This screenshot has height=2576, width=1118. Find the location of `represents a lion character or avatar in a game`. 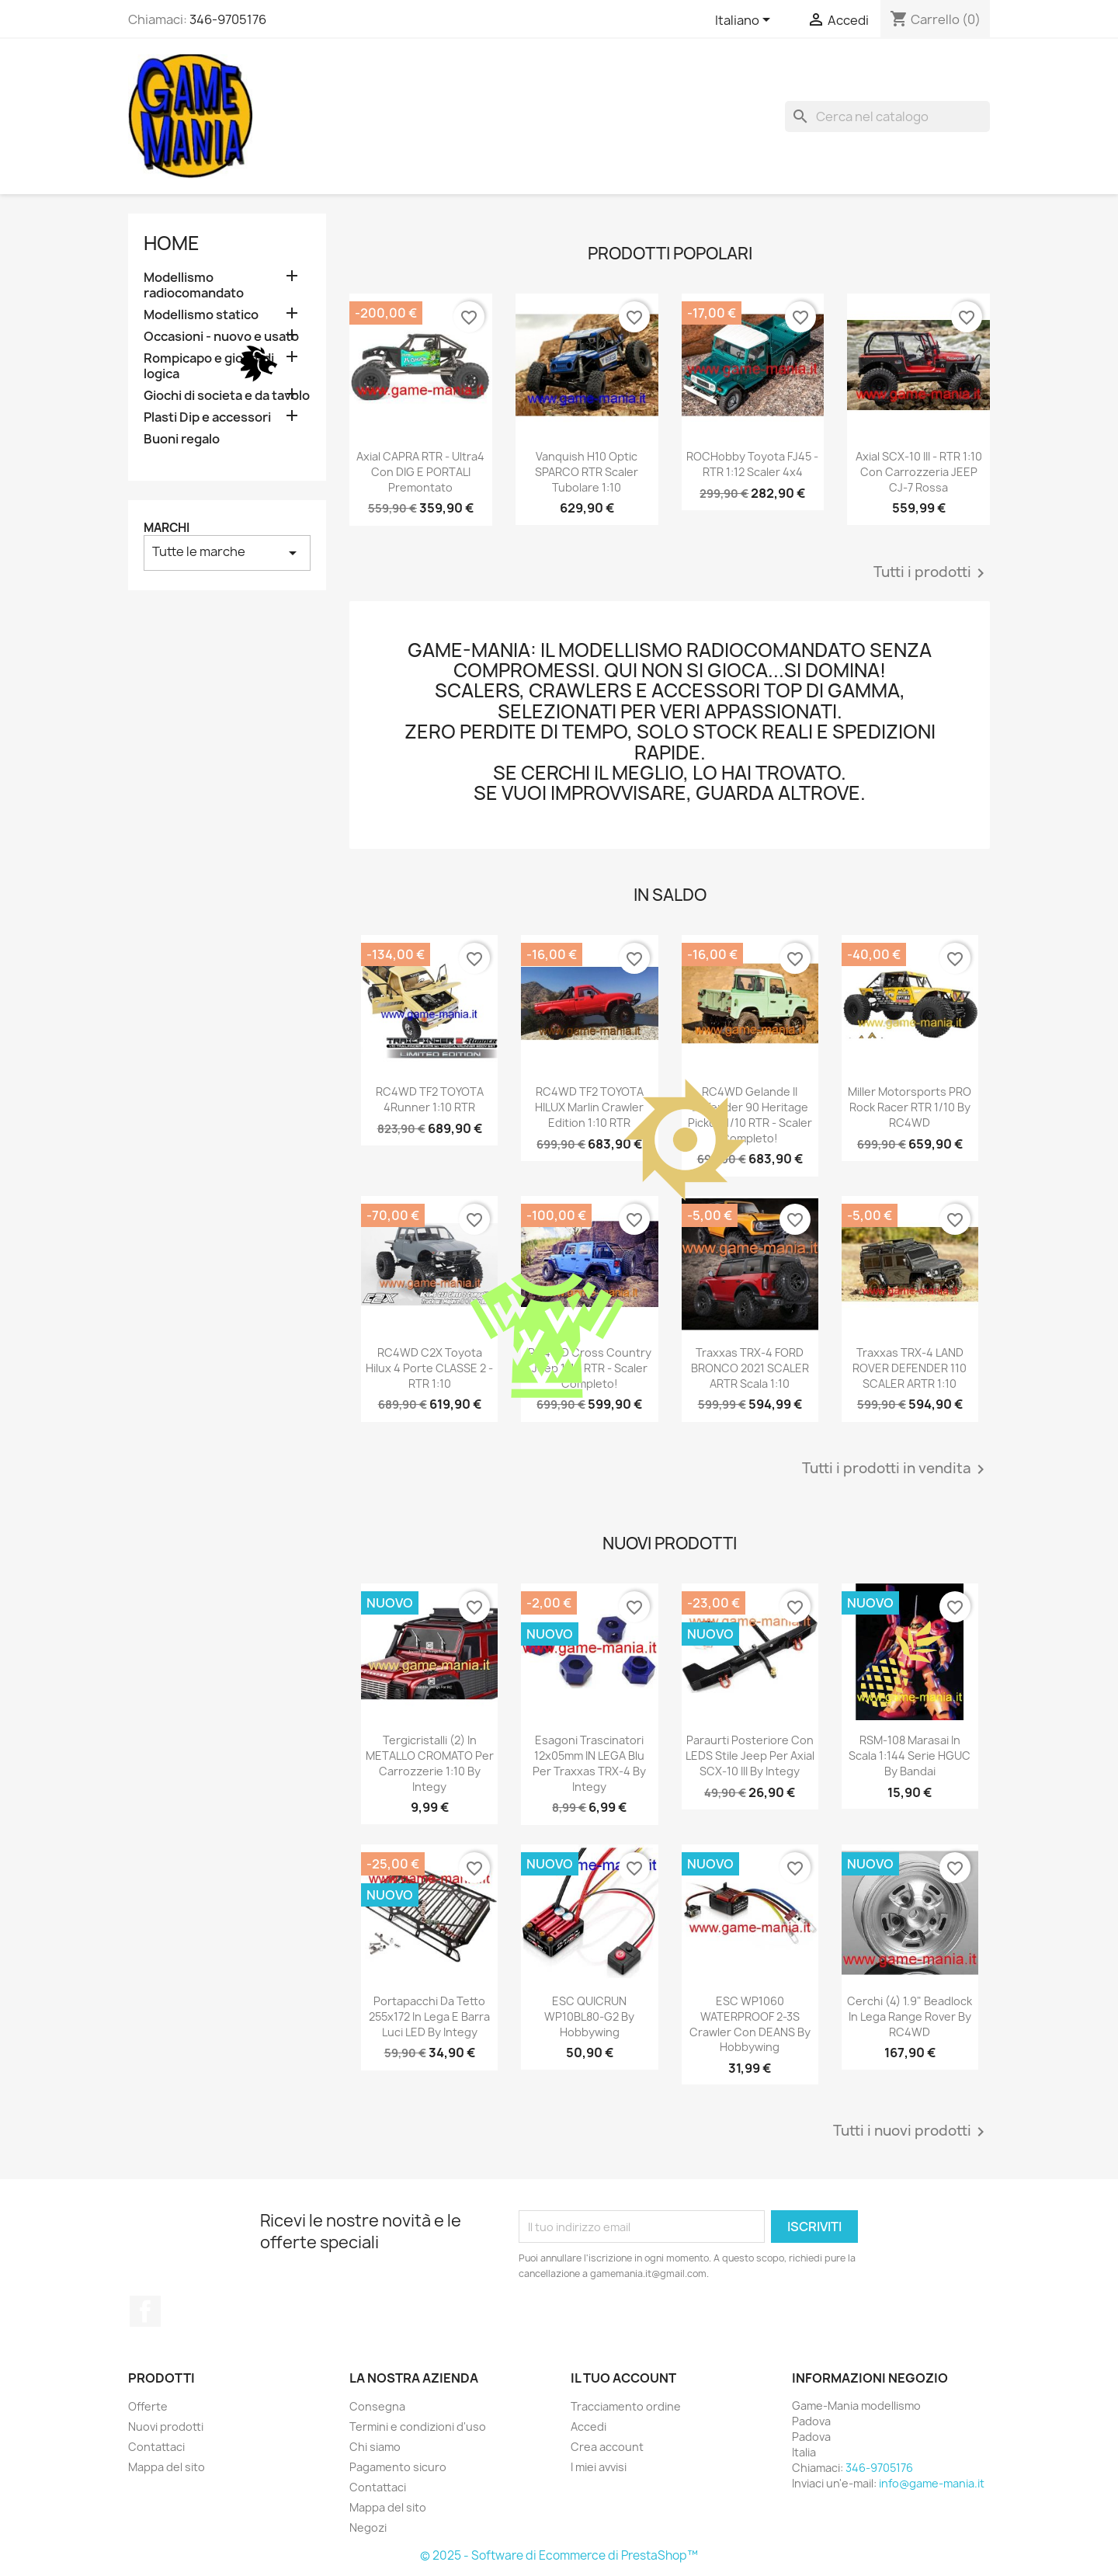

represents a lion character or avatar in a game is located at coordinates (259, 364).